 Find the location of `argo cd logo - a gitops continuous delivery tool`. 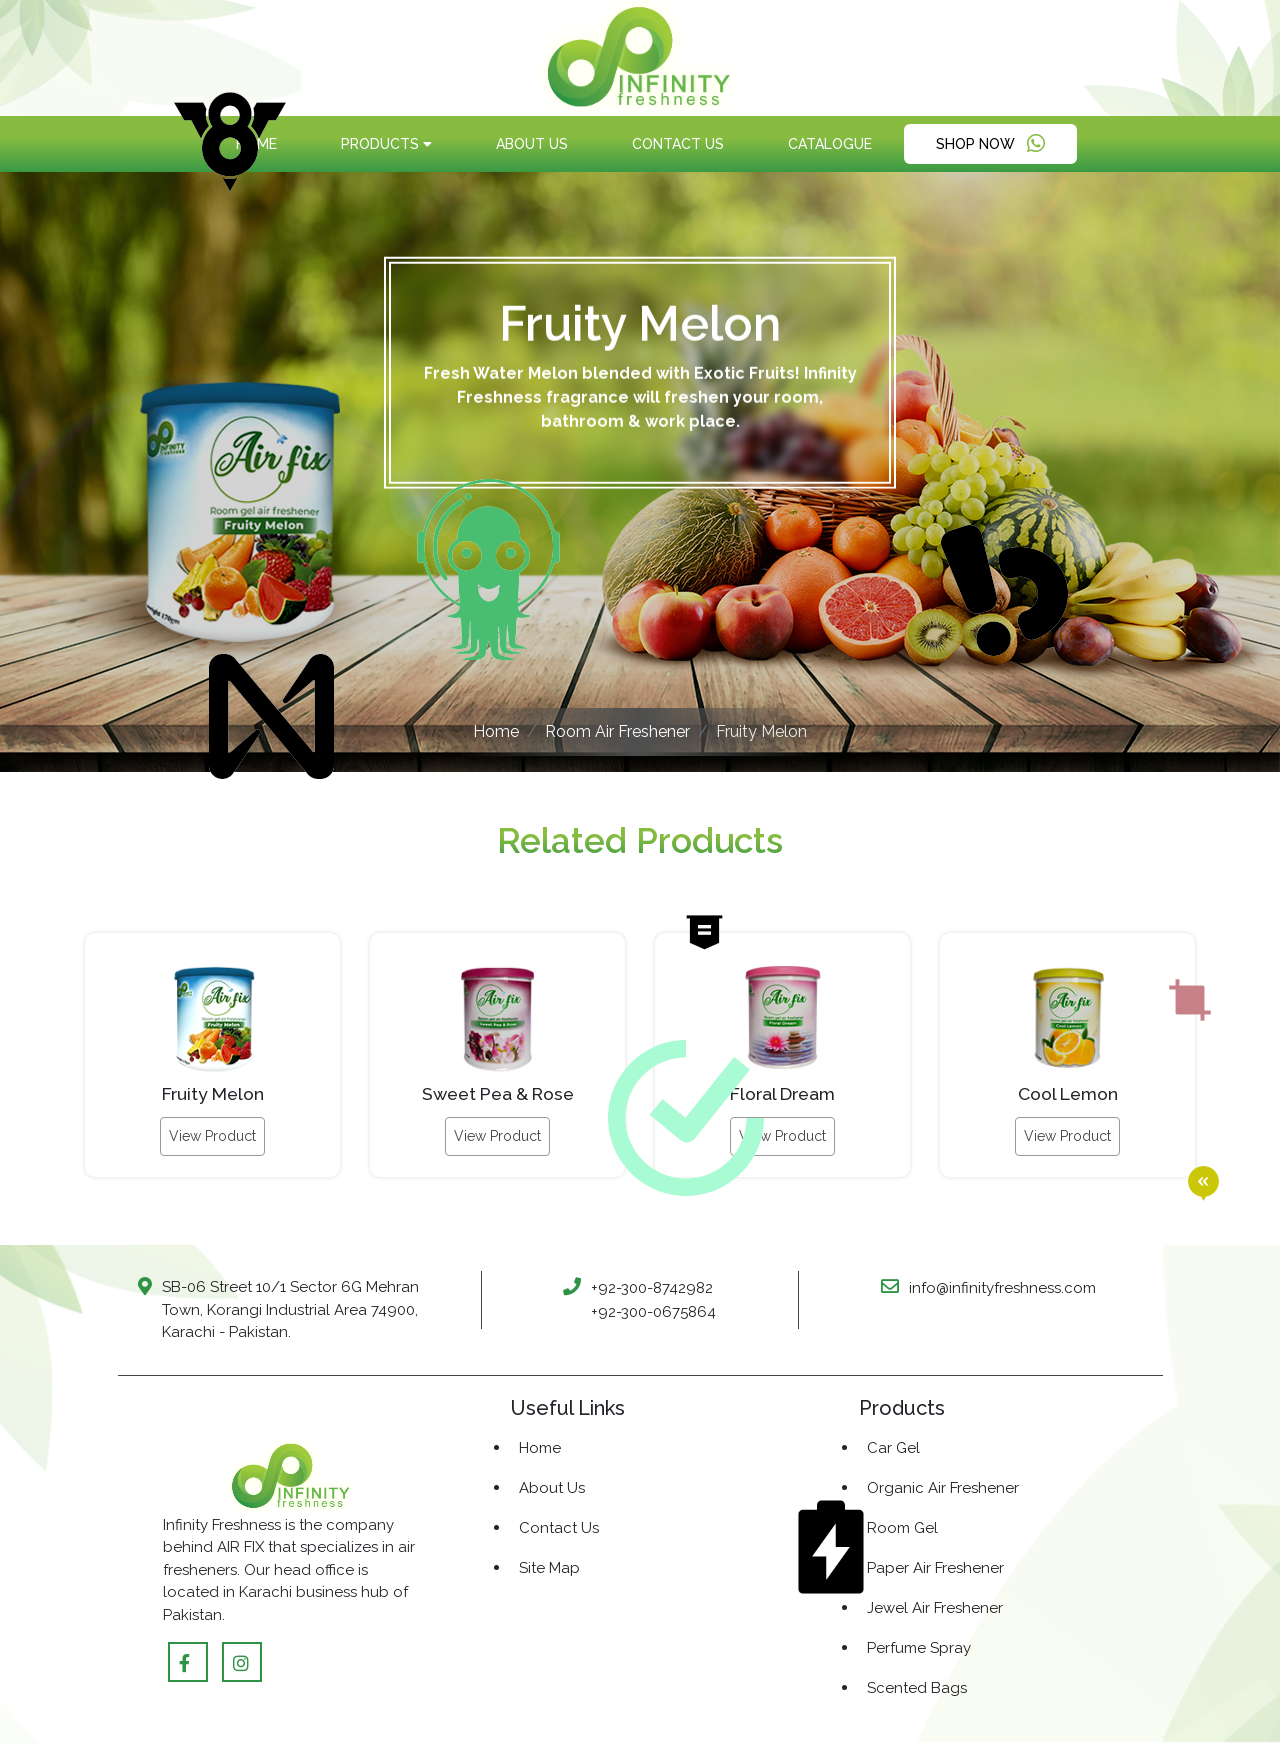

argo cd logo - a gitops continuous delivery tool is located at coordinates (488, 569).